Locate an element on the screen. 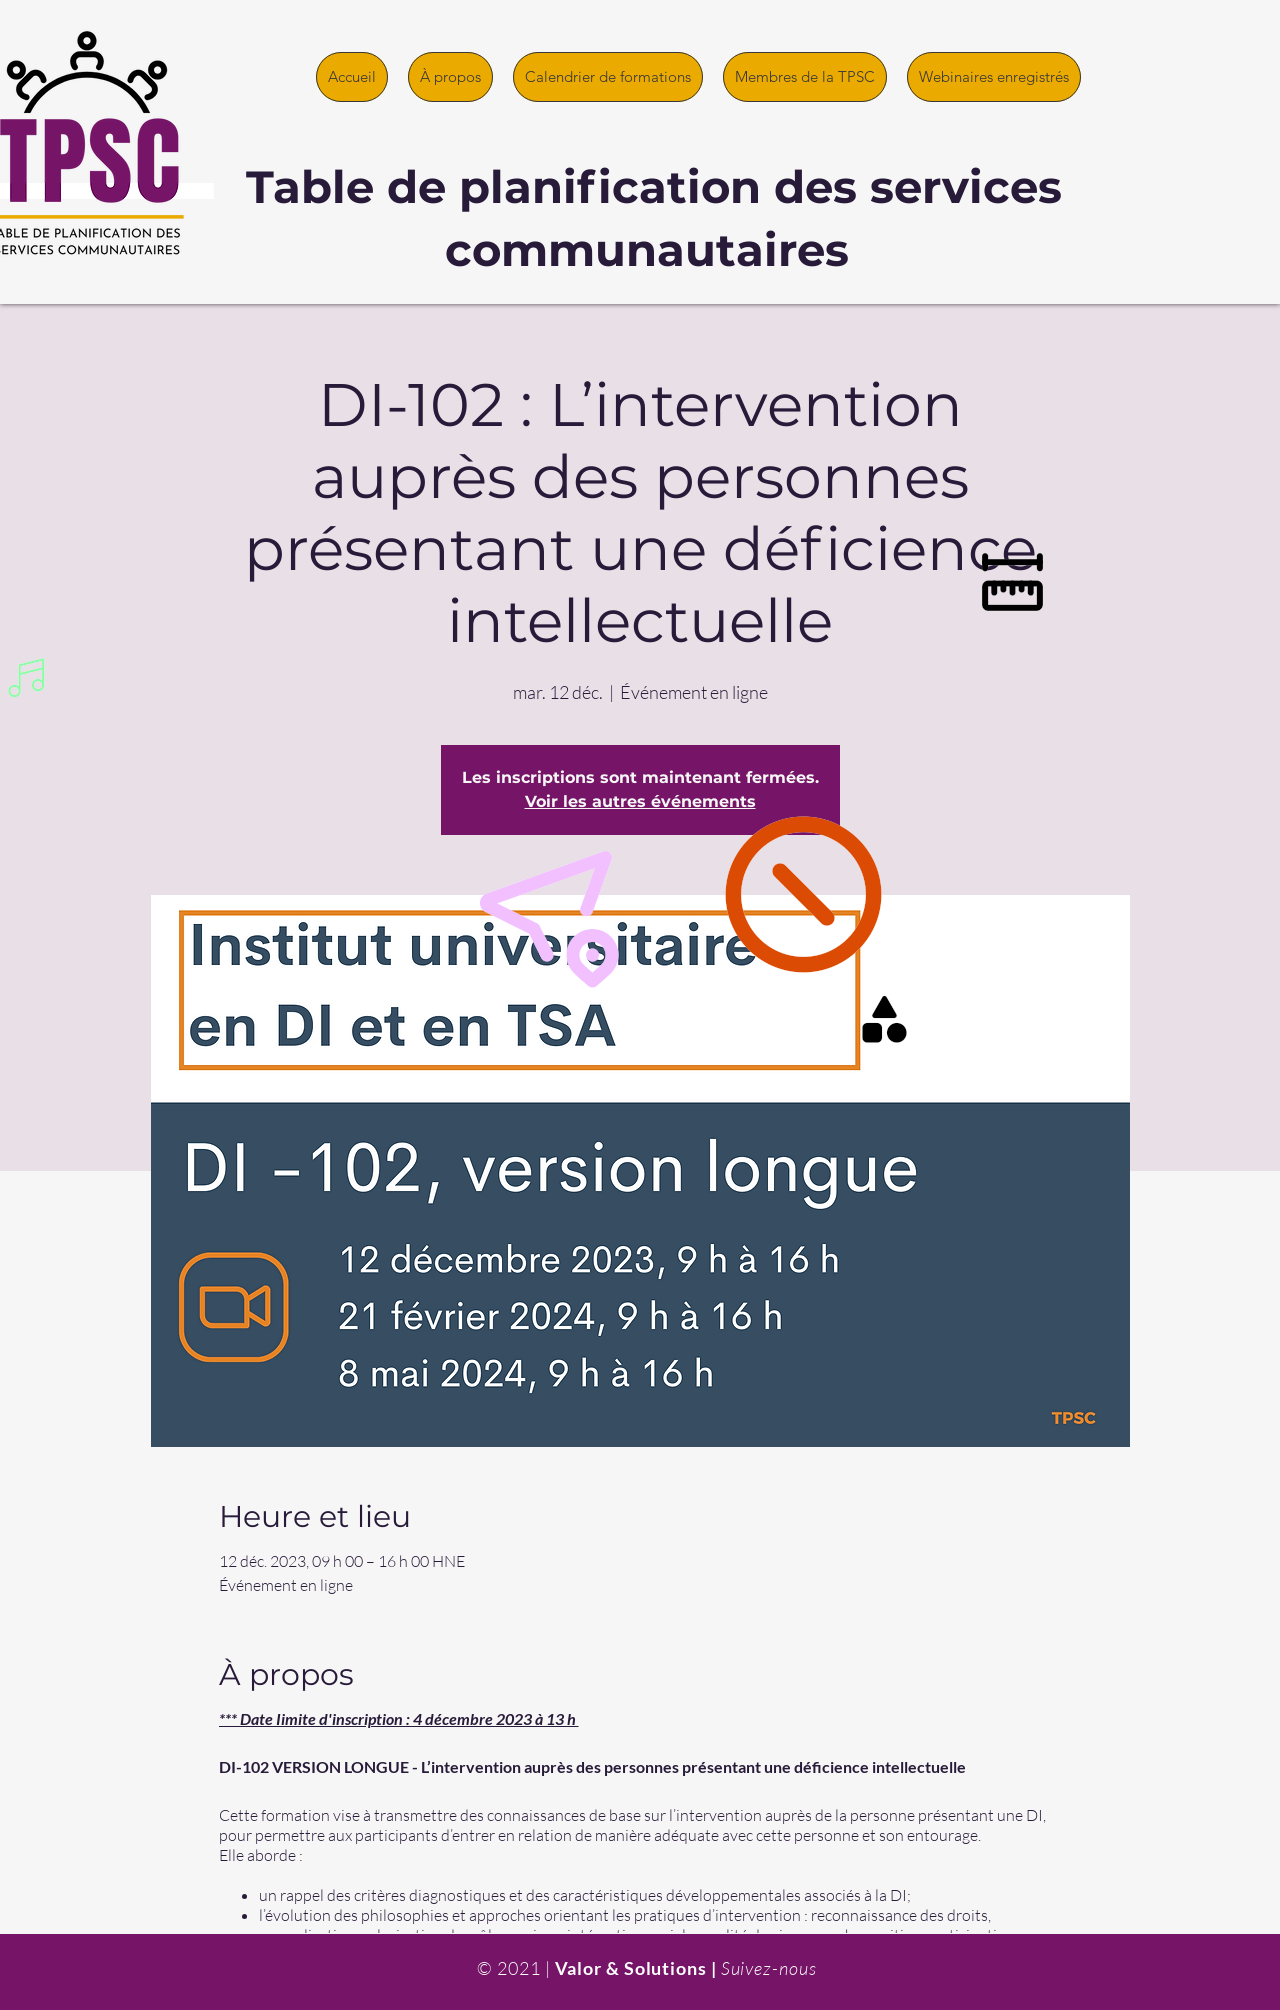 This screenshot has width=1280, height=2010. indicates a forbidden or prohibited action is located at coordinates (803, 894).